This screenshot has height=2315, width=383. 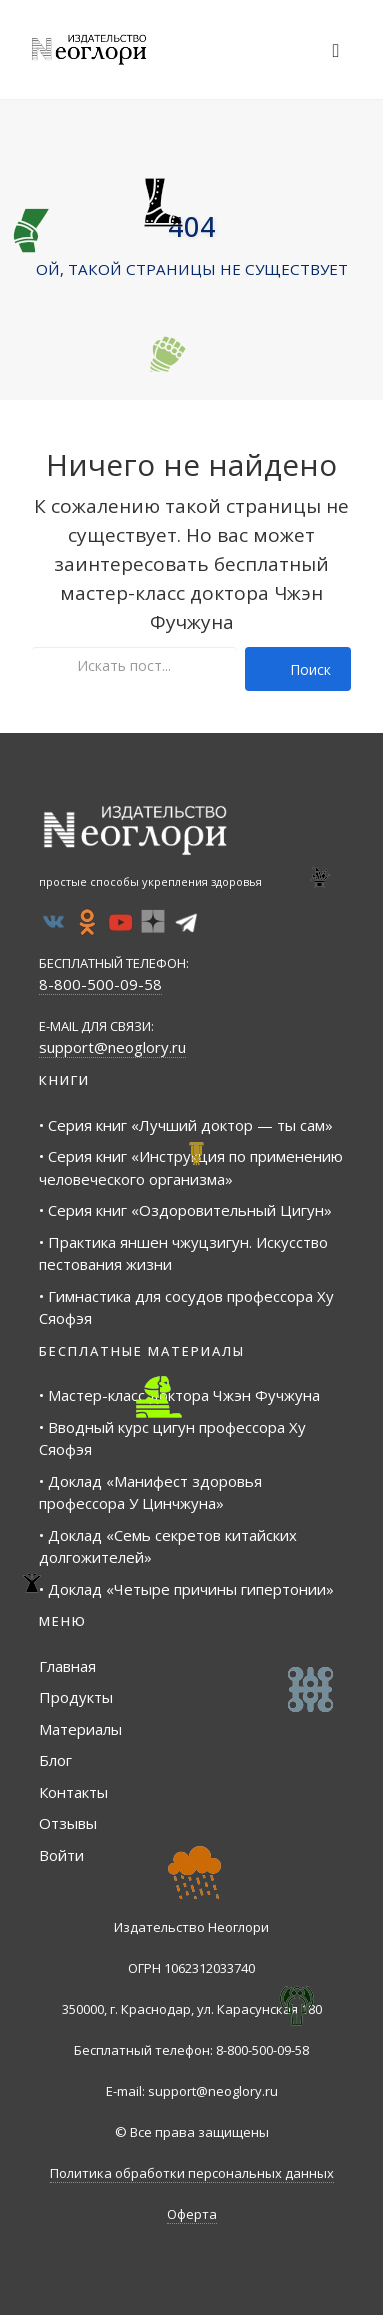 I want to click on access the crystal shrine location in-game, so click(x=319, y=877).